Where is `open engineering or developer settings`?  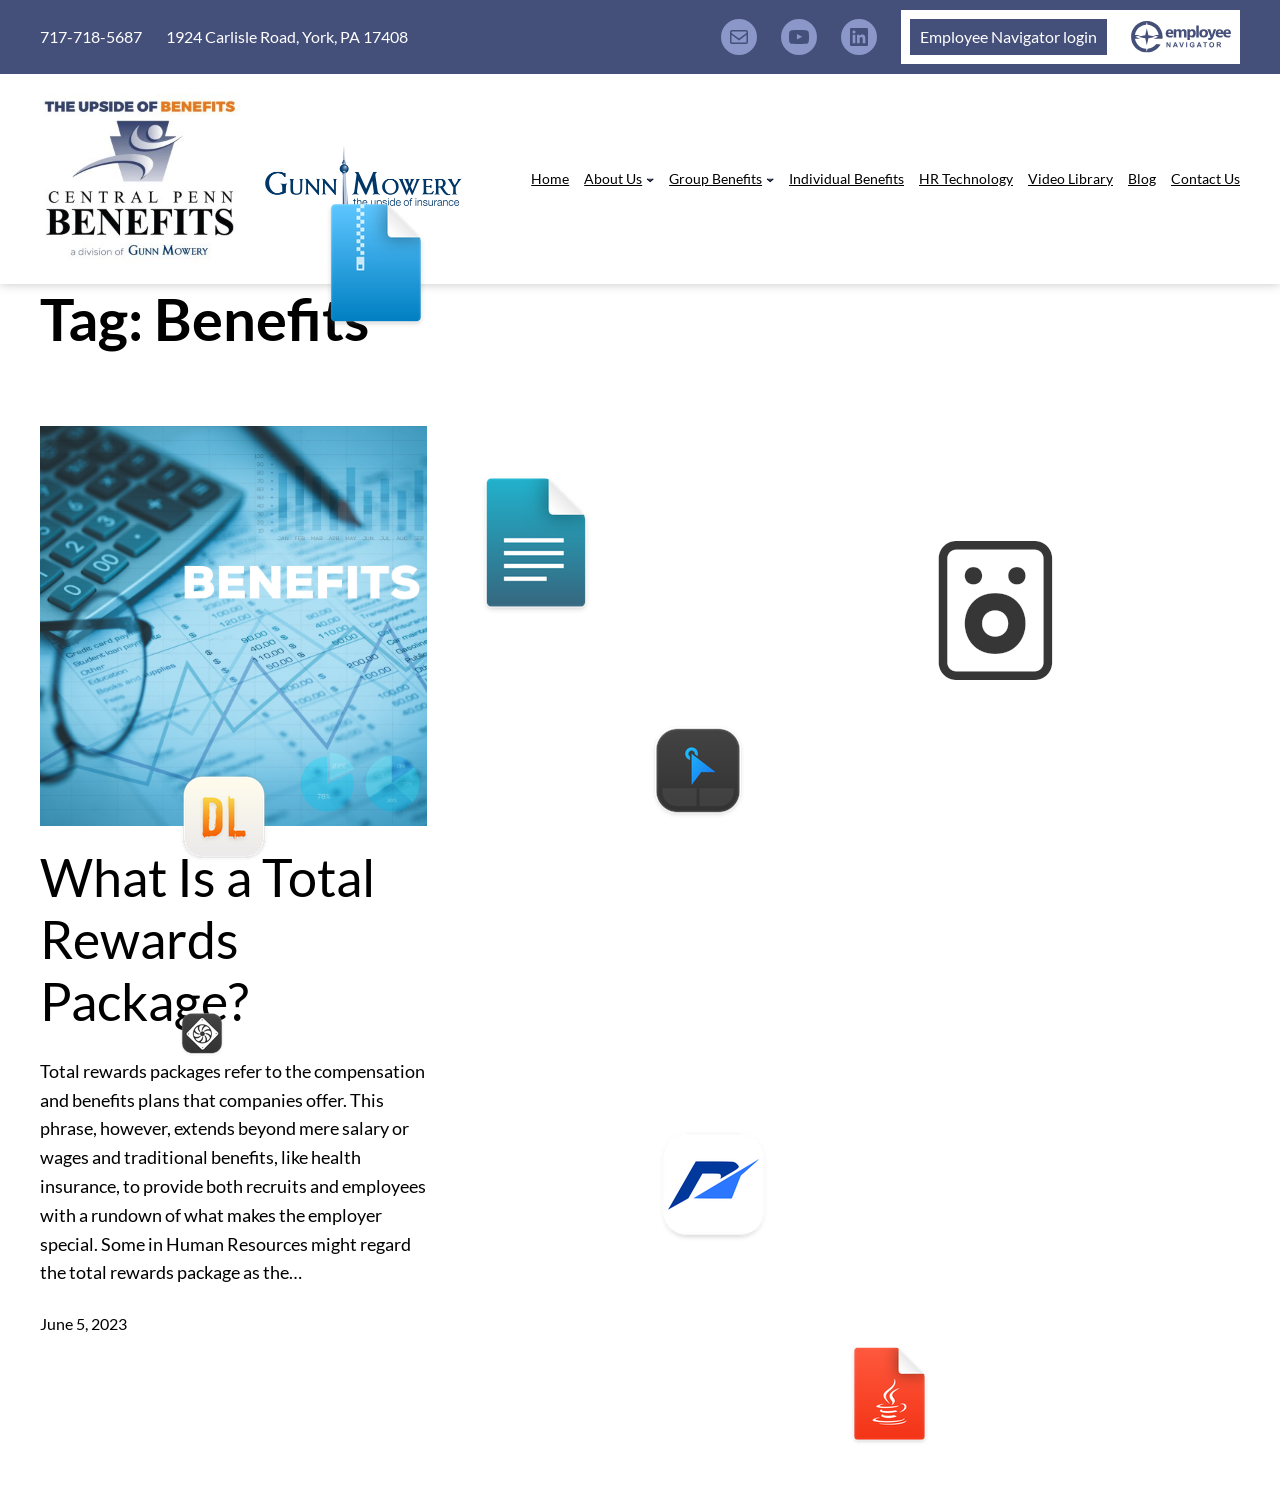 open engineering or developer settings is located at coordinates (202, 1034).